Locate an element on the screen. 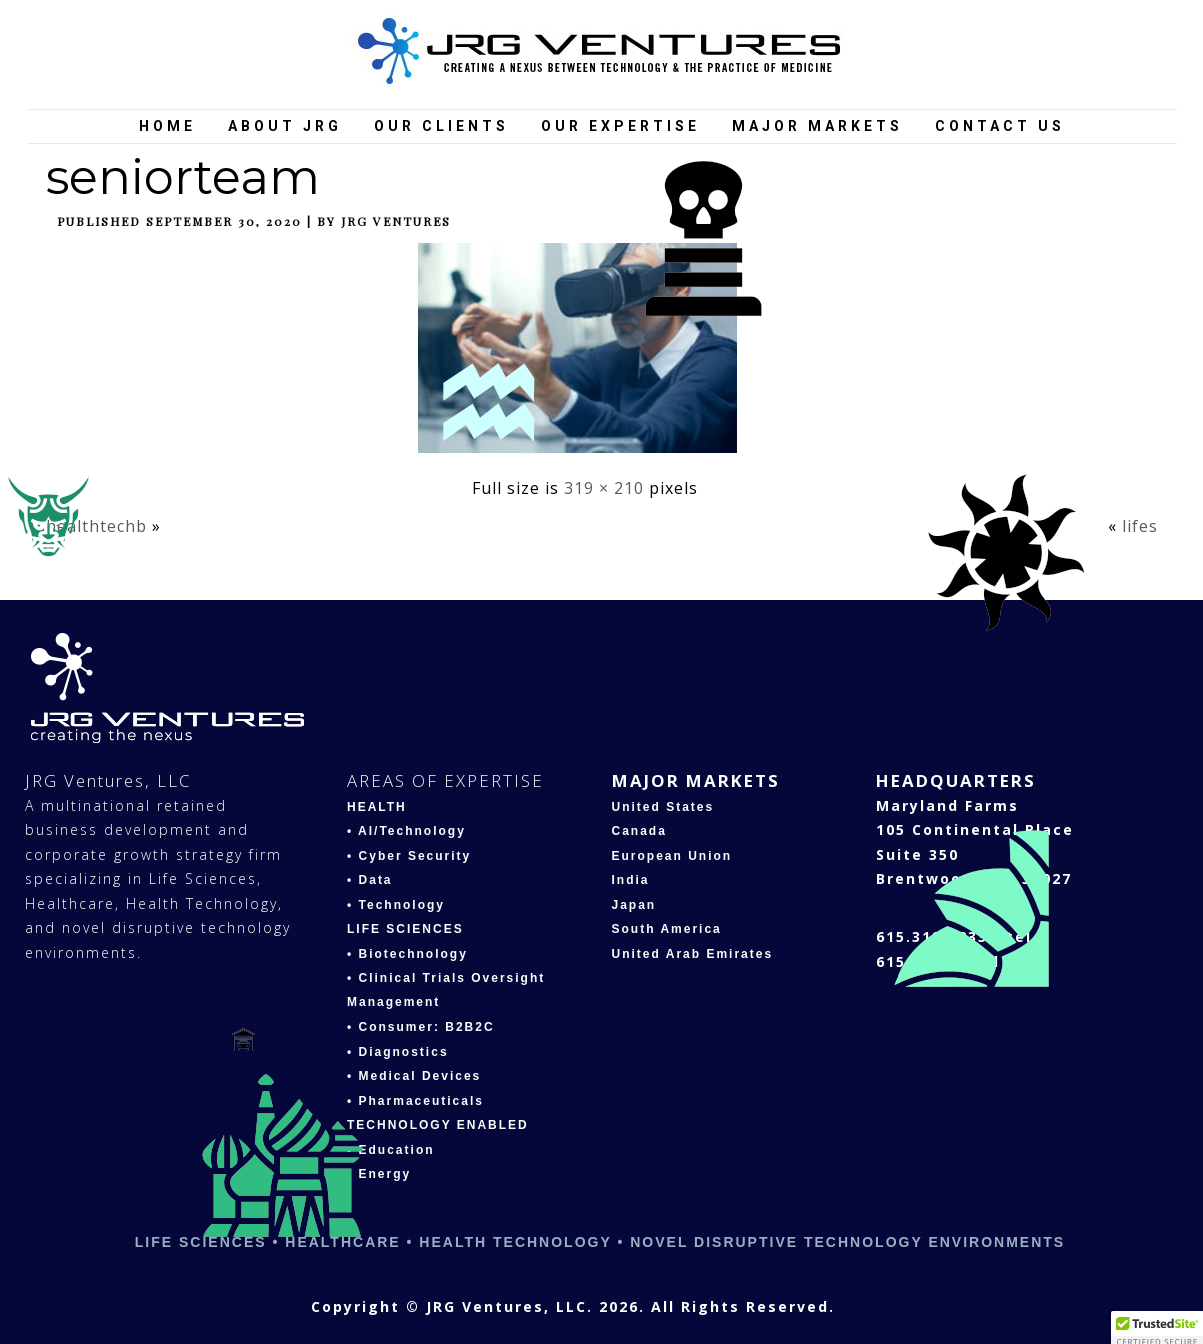 This screenshot has height=1344, width=1203. toggle light mode or daytime theme is located at coordinates (1005, 553).